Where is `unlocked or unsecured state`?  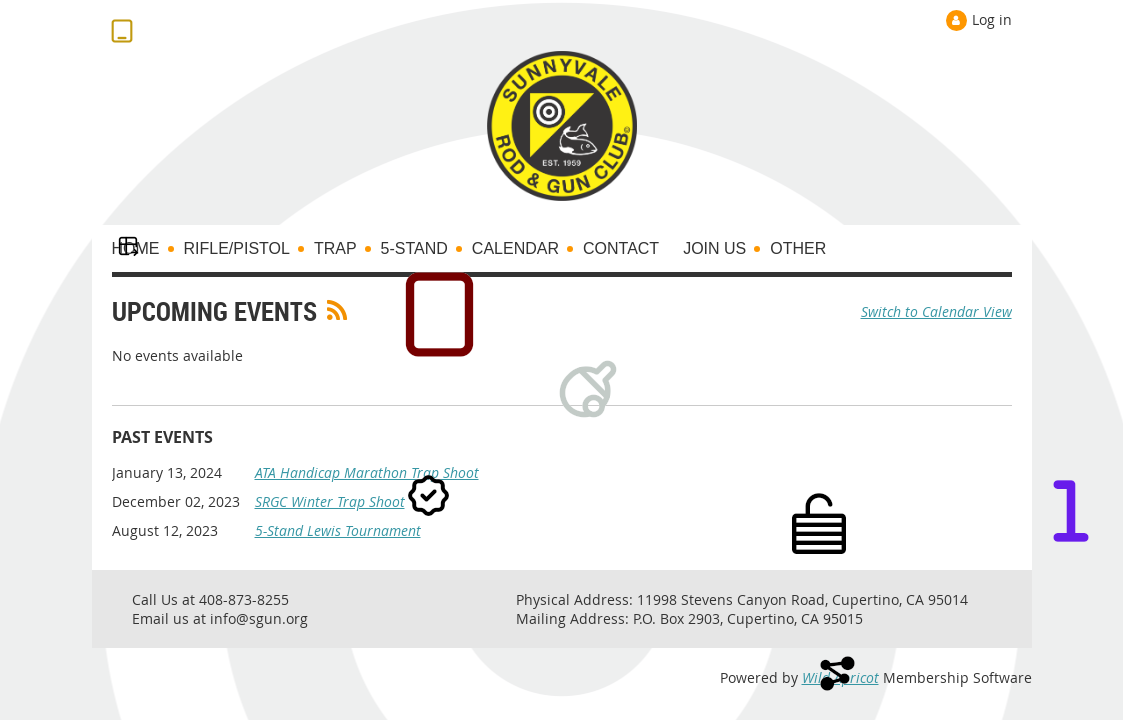
unlocked or unsecured state is located at coordinates (819, 527).